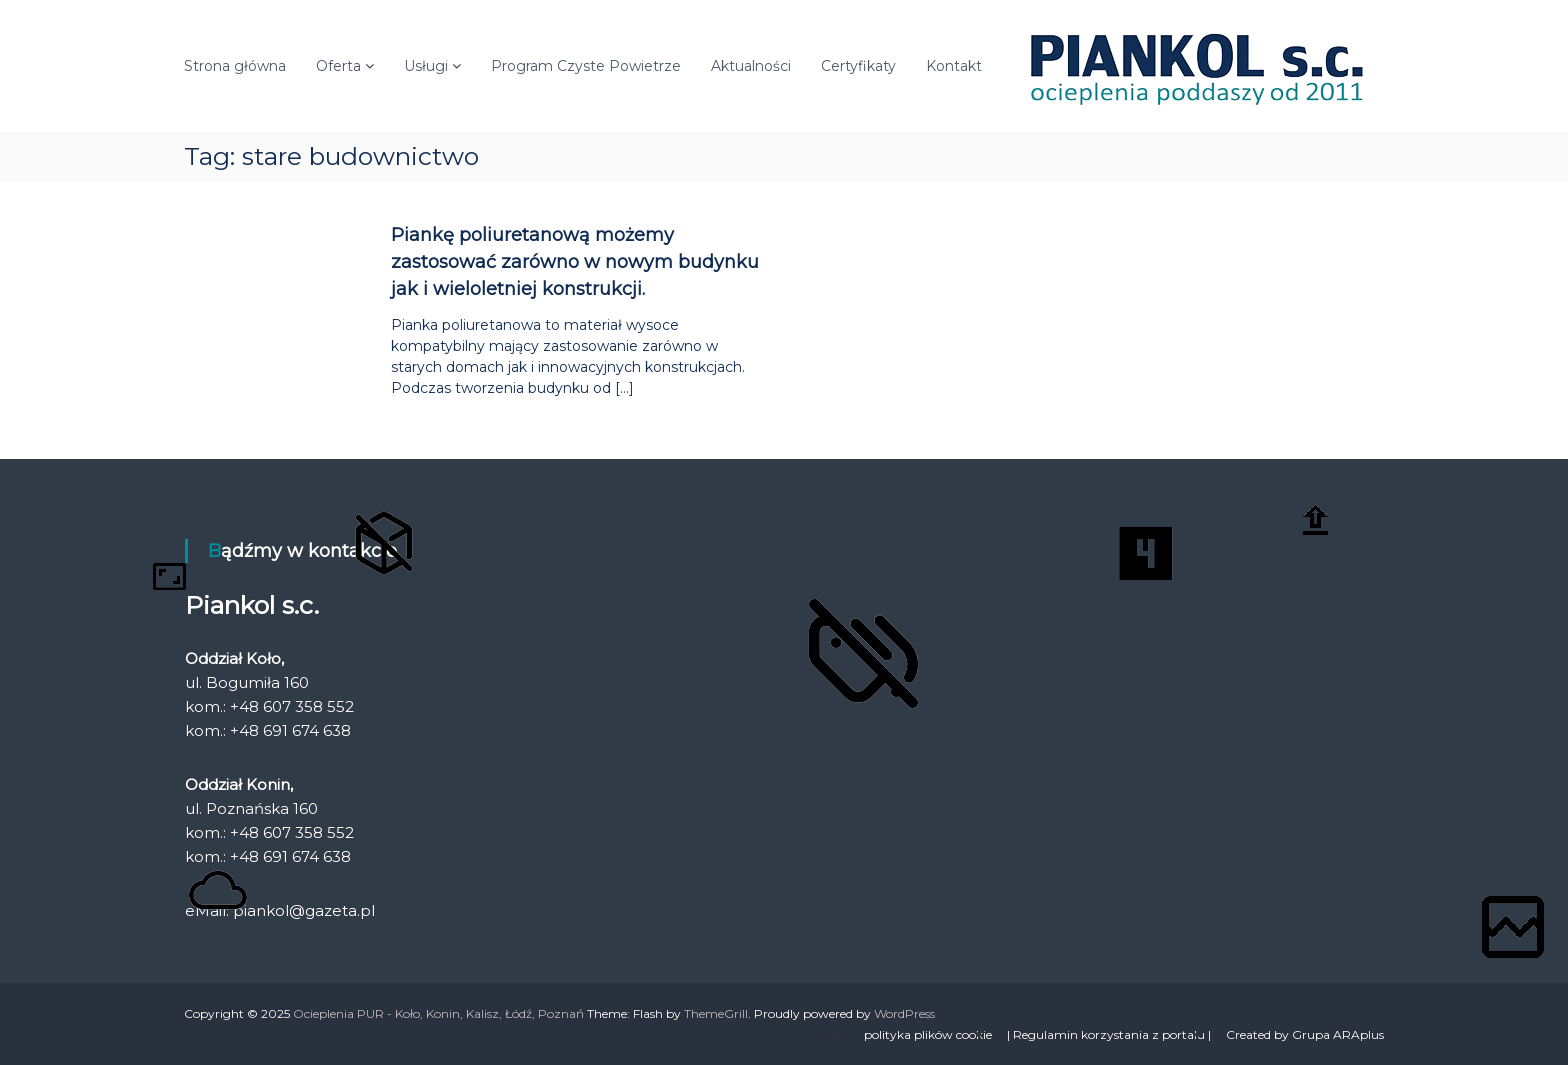 This screenshot has width=1568, height=1065. I want to click on upload a file from your device, so click(1315, 520).